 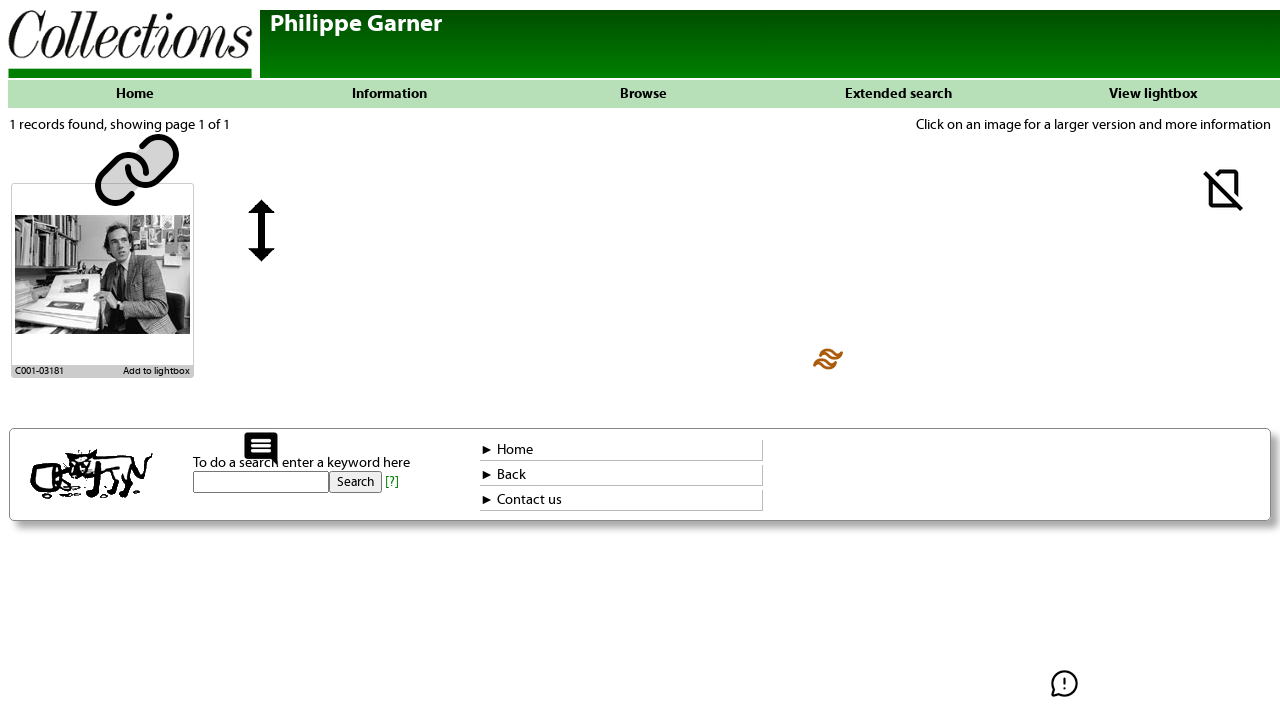 I want to click on tailwind css framework logo, so click(x=828, y=359).